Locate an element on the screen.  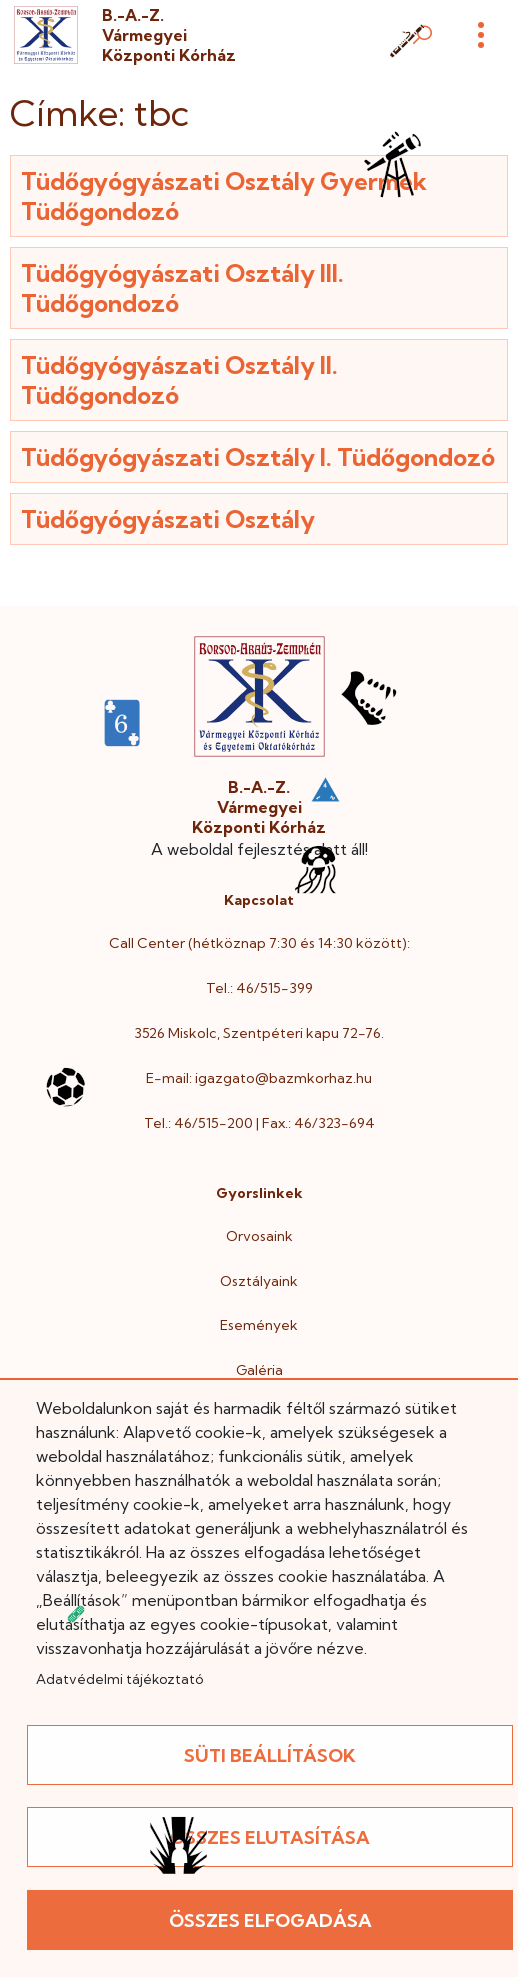
select a 4-sided die for rolling is located at coordinates (325, 789).